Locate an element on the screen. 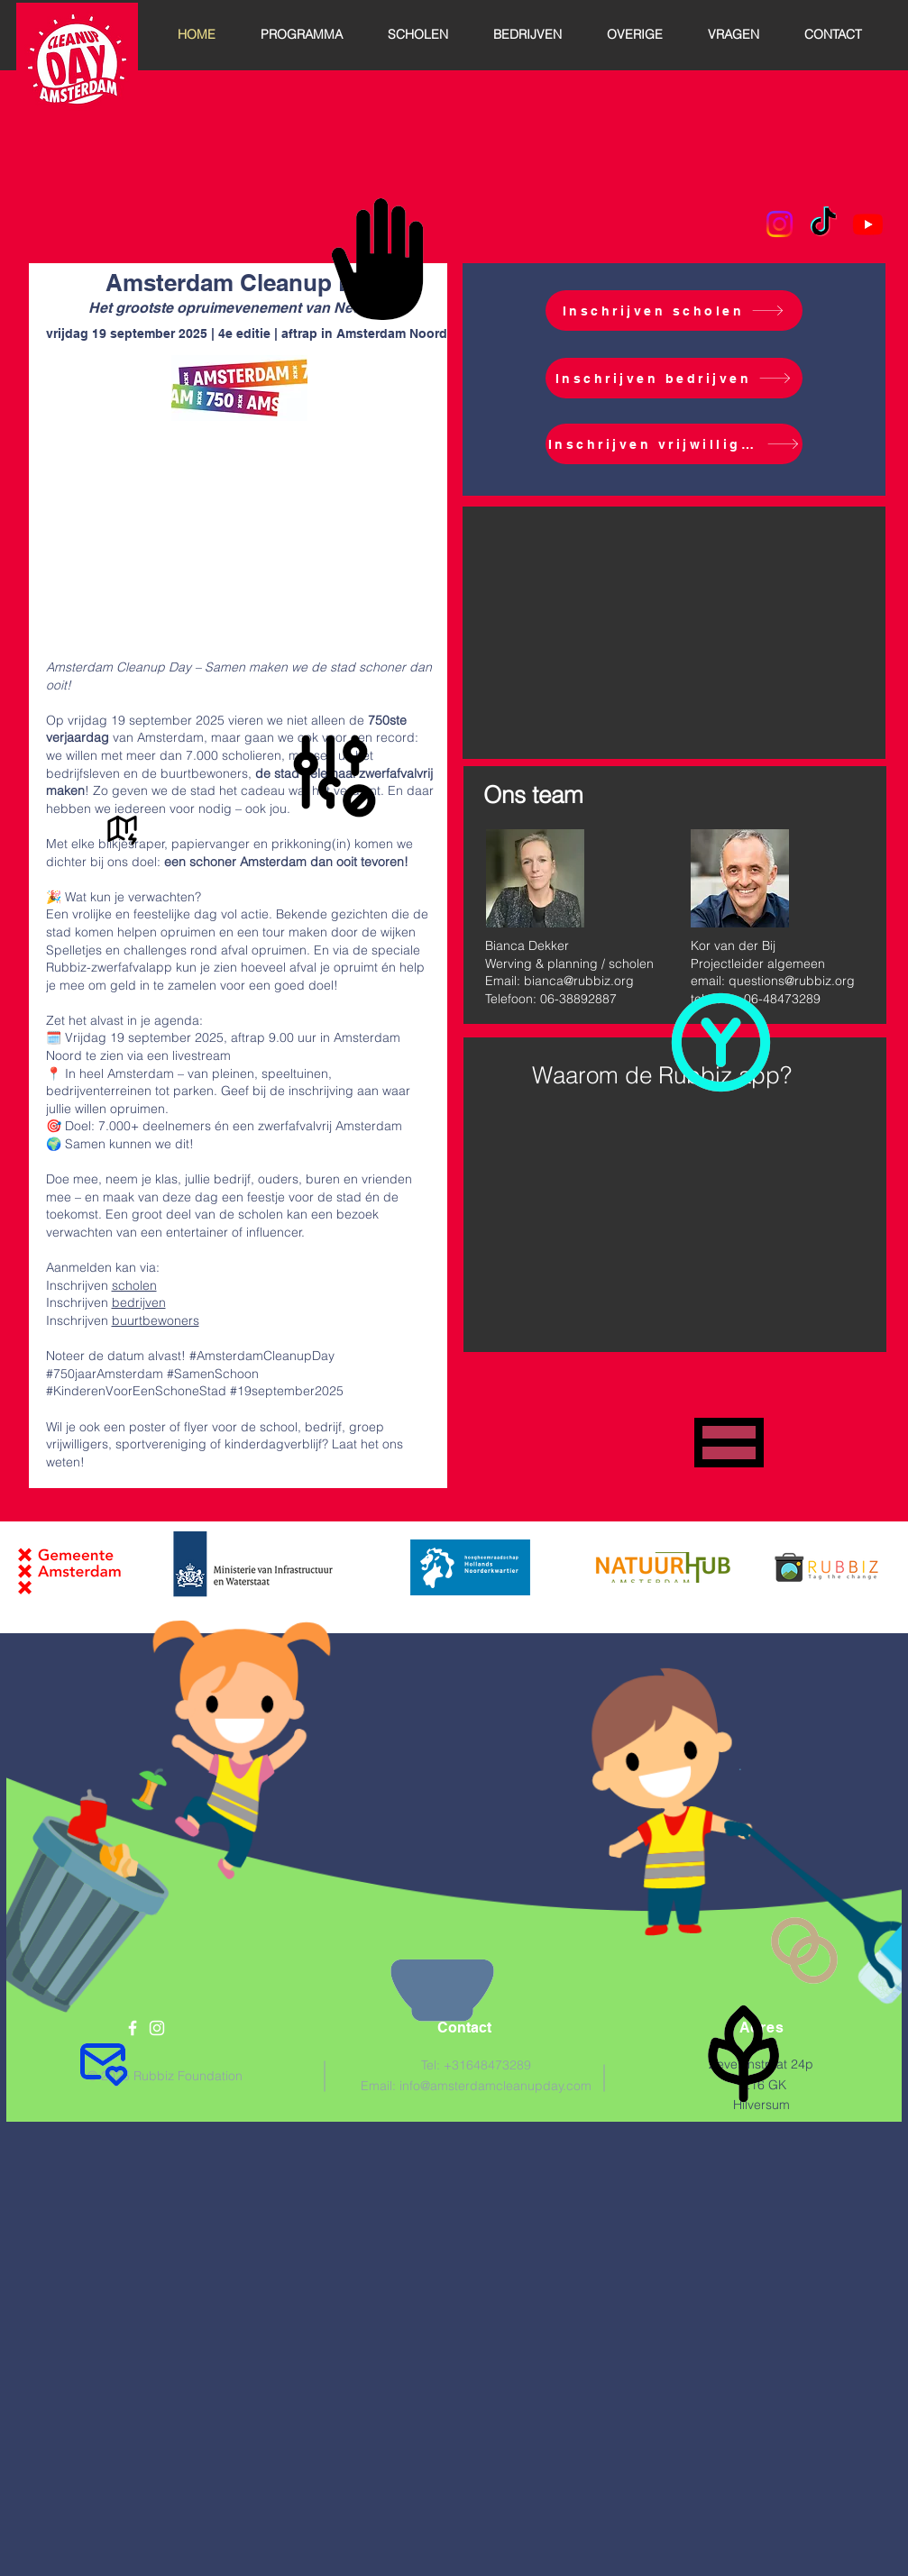 Image resolution: width=908 pixels, height=2576 pixels. indicates grain or wheat-based ingredients is located at coordinates (743, 2053).